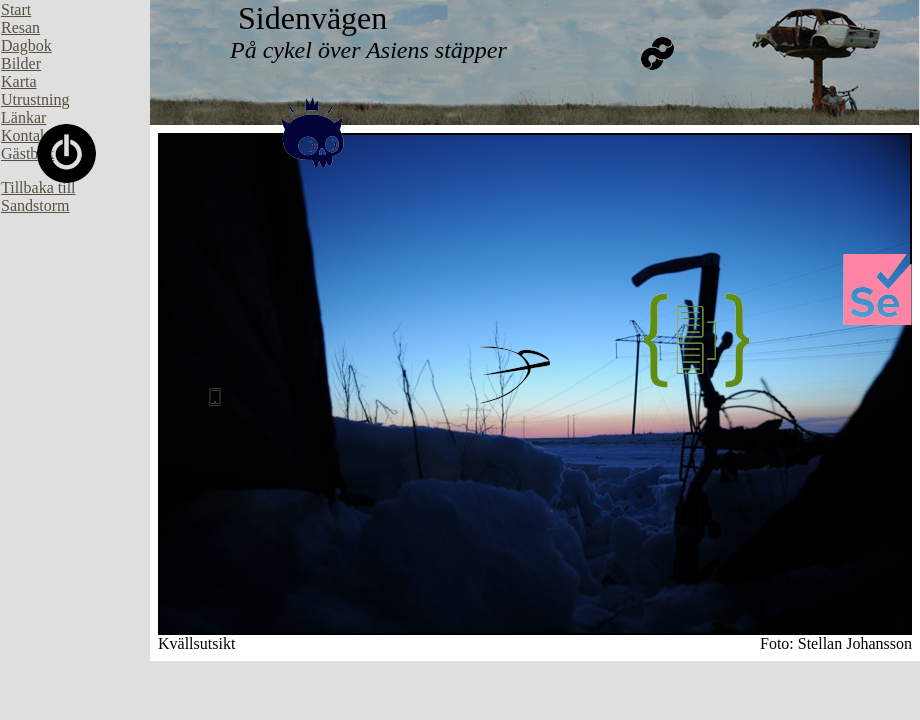 The height and width of the screenshot is (720, 920). I want to click on TypeORM logo - an object-relational mapping framework for TypeScript/JavaScript, so click(696, 340).